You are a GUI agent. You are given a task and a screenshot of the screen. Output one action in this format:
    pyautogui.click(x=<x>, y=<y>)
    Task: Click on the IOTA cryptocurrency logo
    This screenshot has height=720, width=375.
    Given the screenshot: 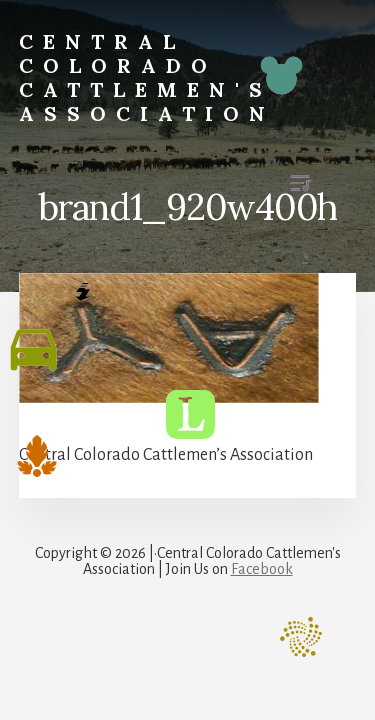 What is the action you would take?
    pyautogui.click(x=301, y=637)
    